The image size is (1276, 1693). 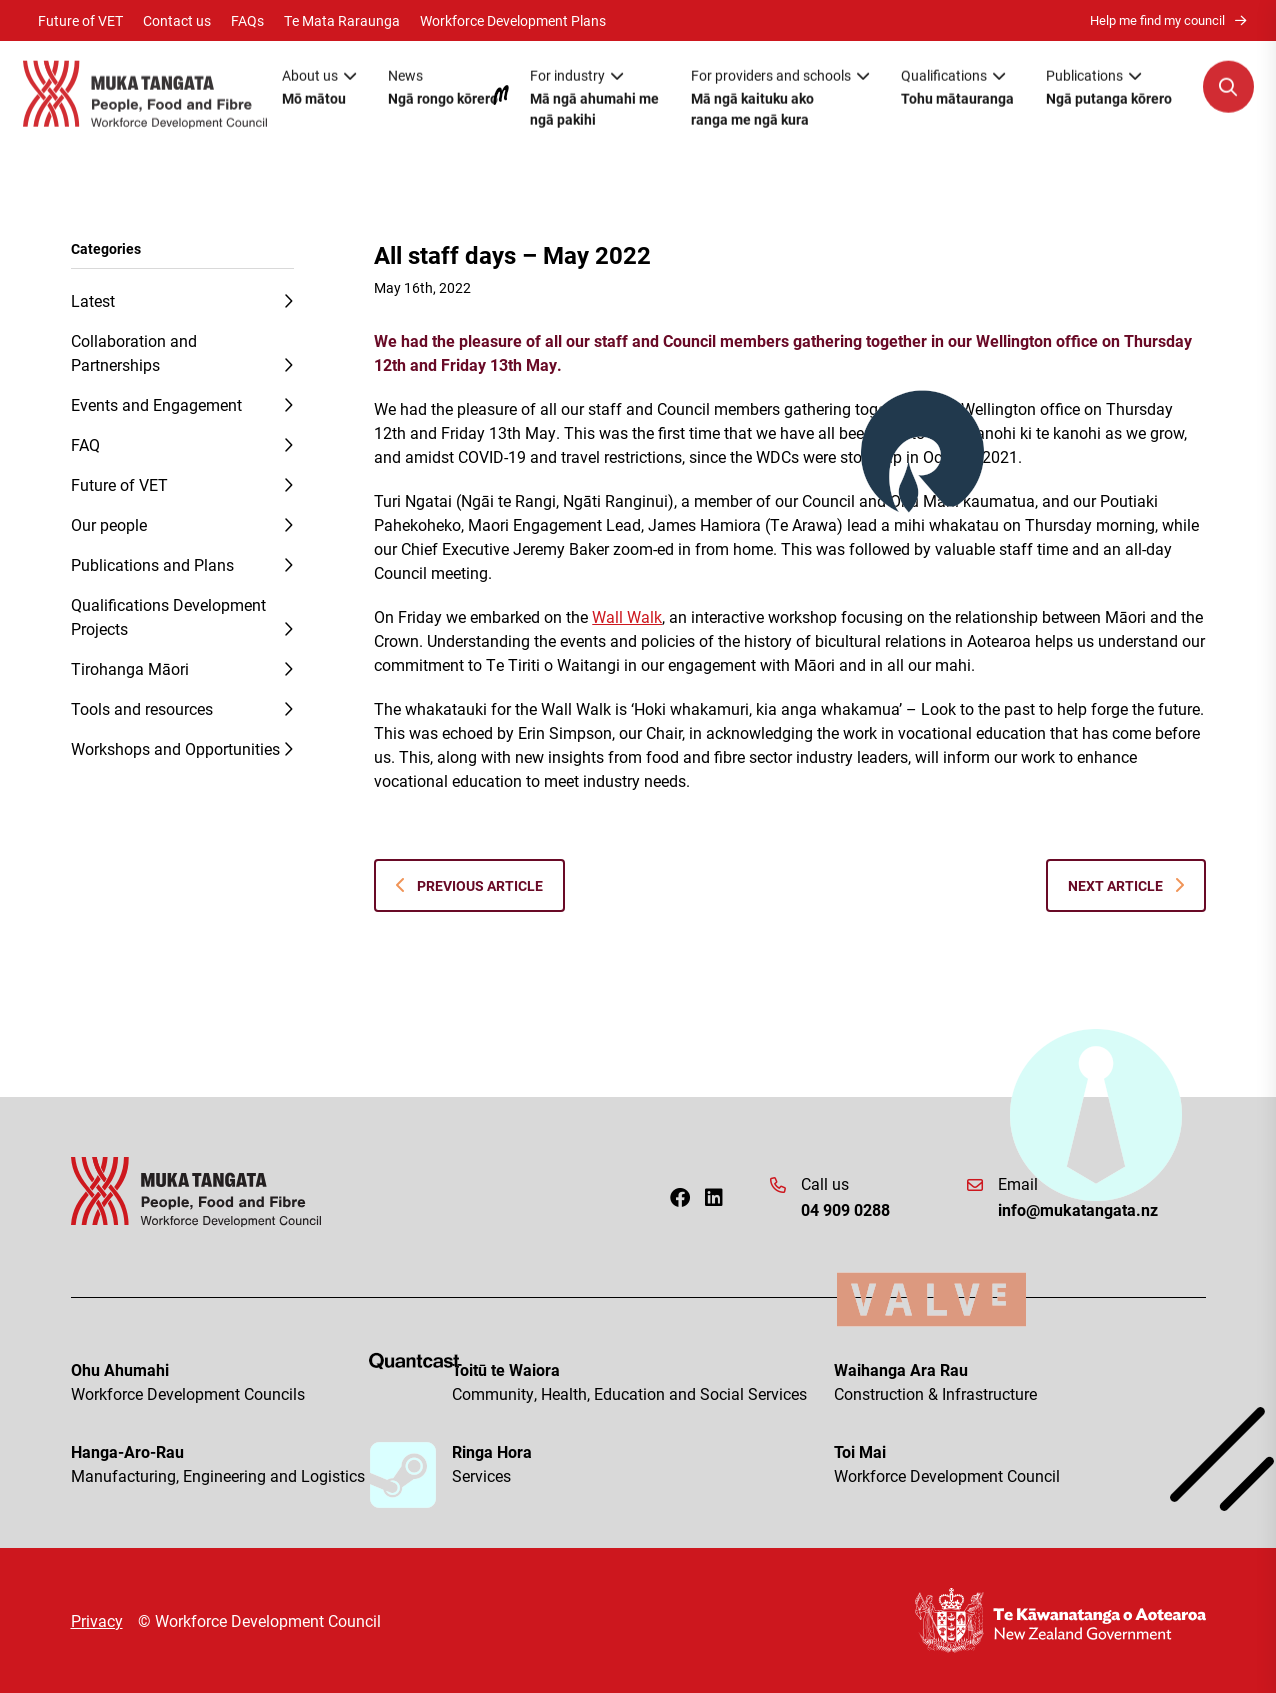 What do you see at coordinates (931, 1299) in the screenshot?
I see `valve corporation logo` at bounding box center [931, 1299].